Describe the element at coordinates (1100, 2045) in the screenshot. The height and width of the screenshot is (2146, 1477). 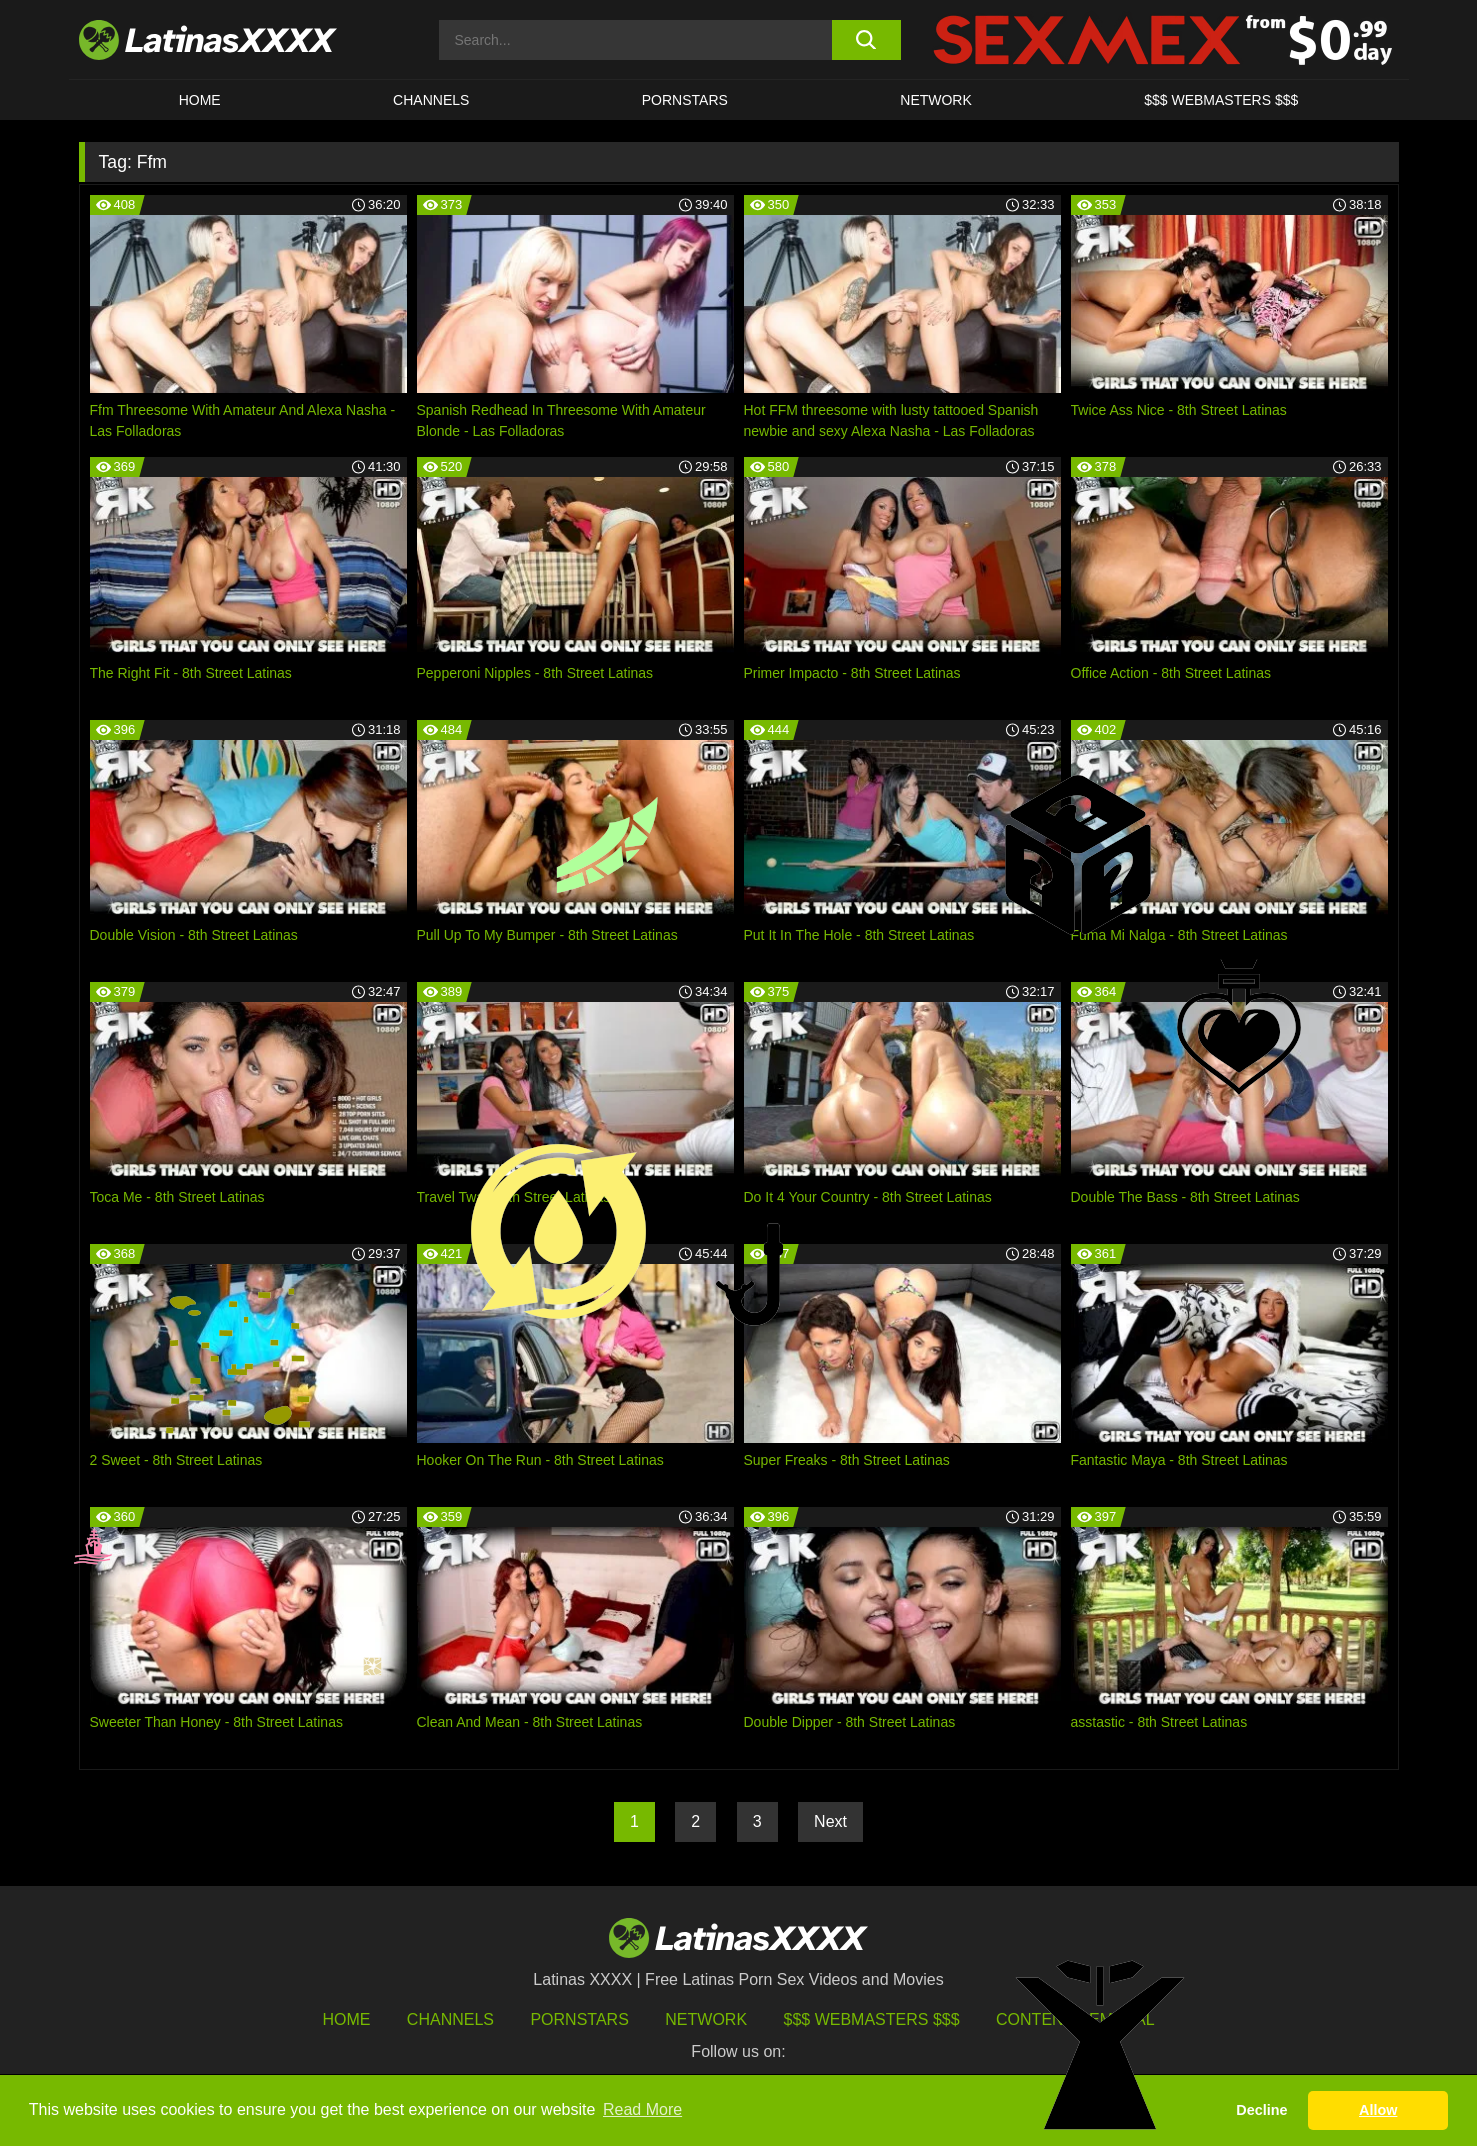
I see `indicates a decision point or branching path` at that location.